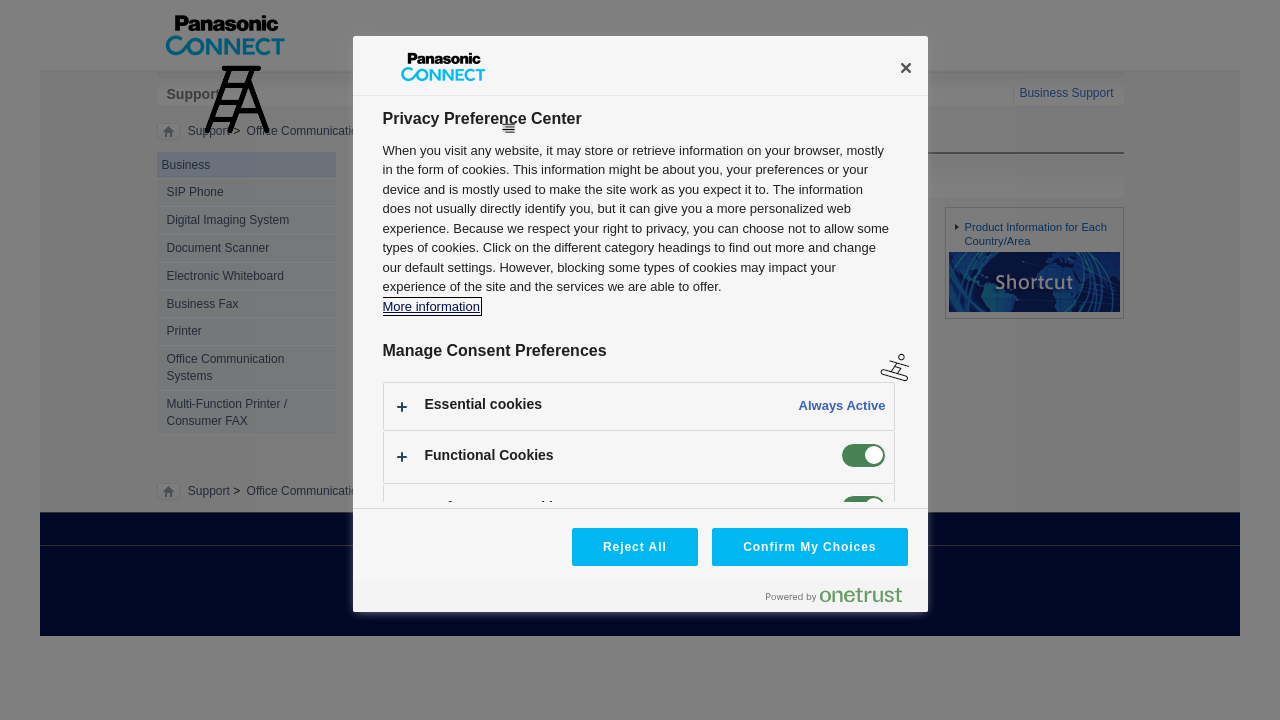 The height and width of the screenshot is (720, 1280). What do you see at coordinates (896, 367) in the screenshot?
I see `access snowboarding or winter sports activities` at bounding box center [896, 367].